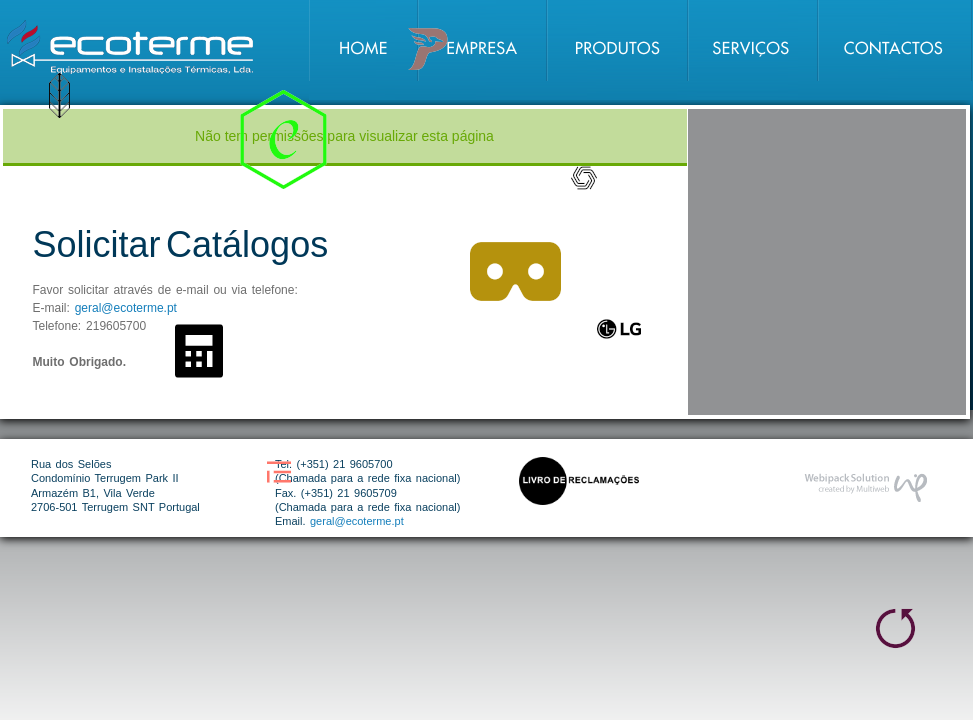 This screenshot has height=720, width=973. What do you see at coordinates (515, 271) in the screenshot?
I see `google cardboard VR viewer logo` at bounding box center [515, 271].